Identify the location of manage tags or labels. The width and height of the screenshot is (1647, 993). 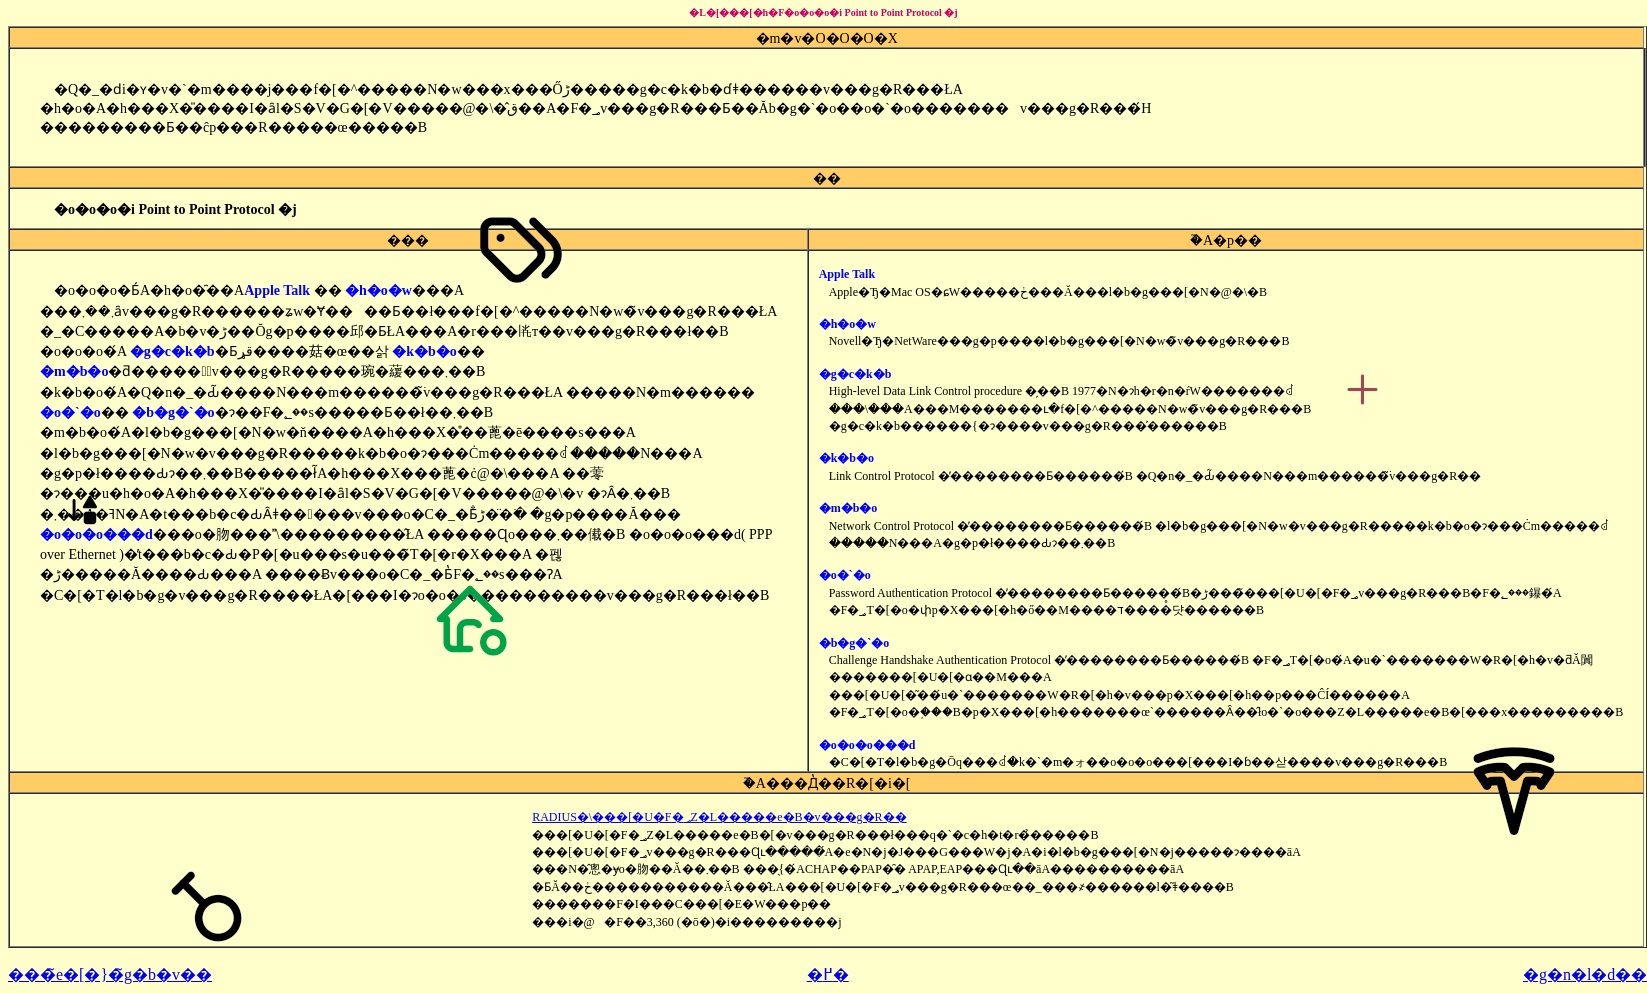
(521, 246).